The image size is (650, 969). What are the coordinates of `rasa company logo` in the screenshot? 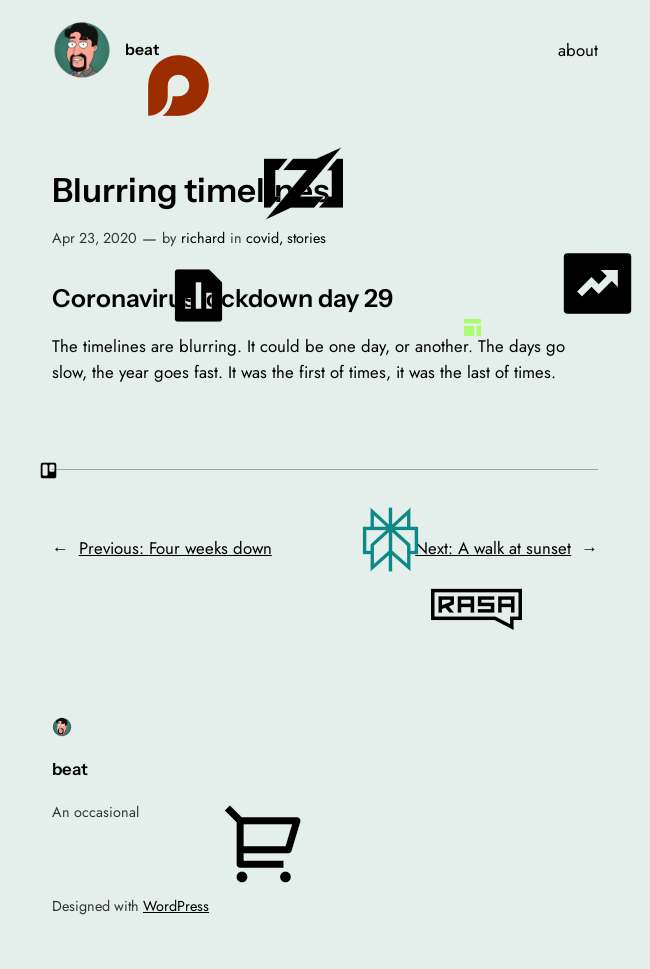 It's located at (476, 609).